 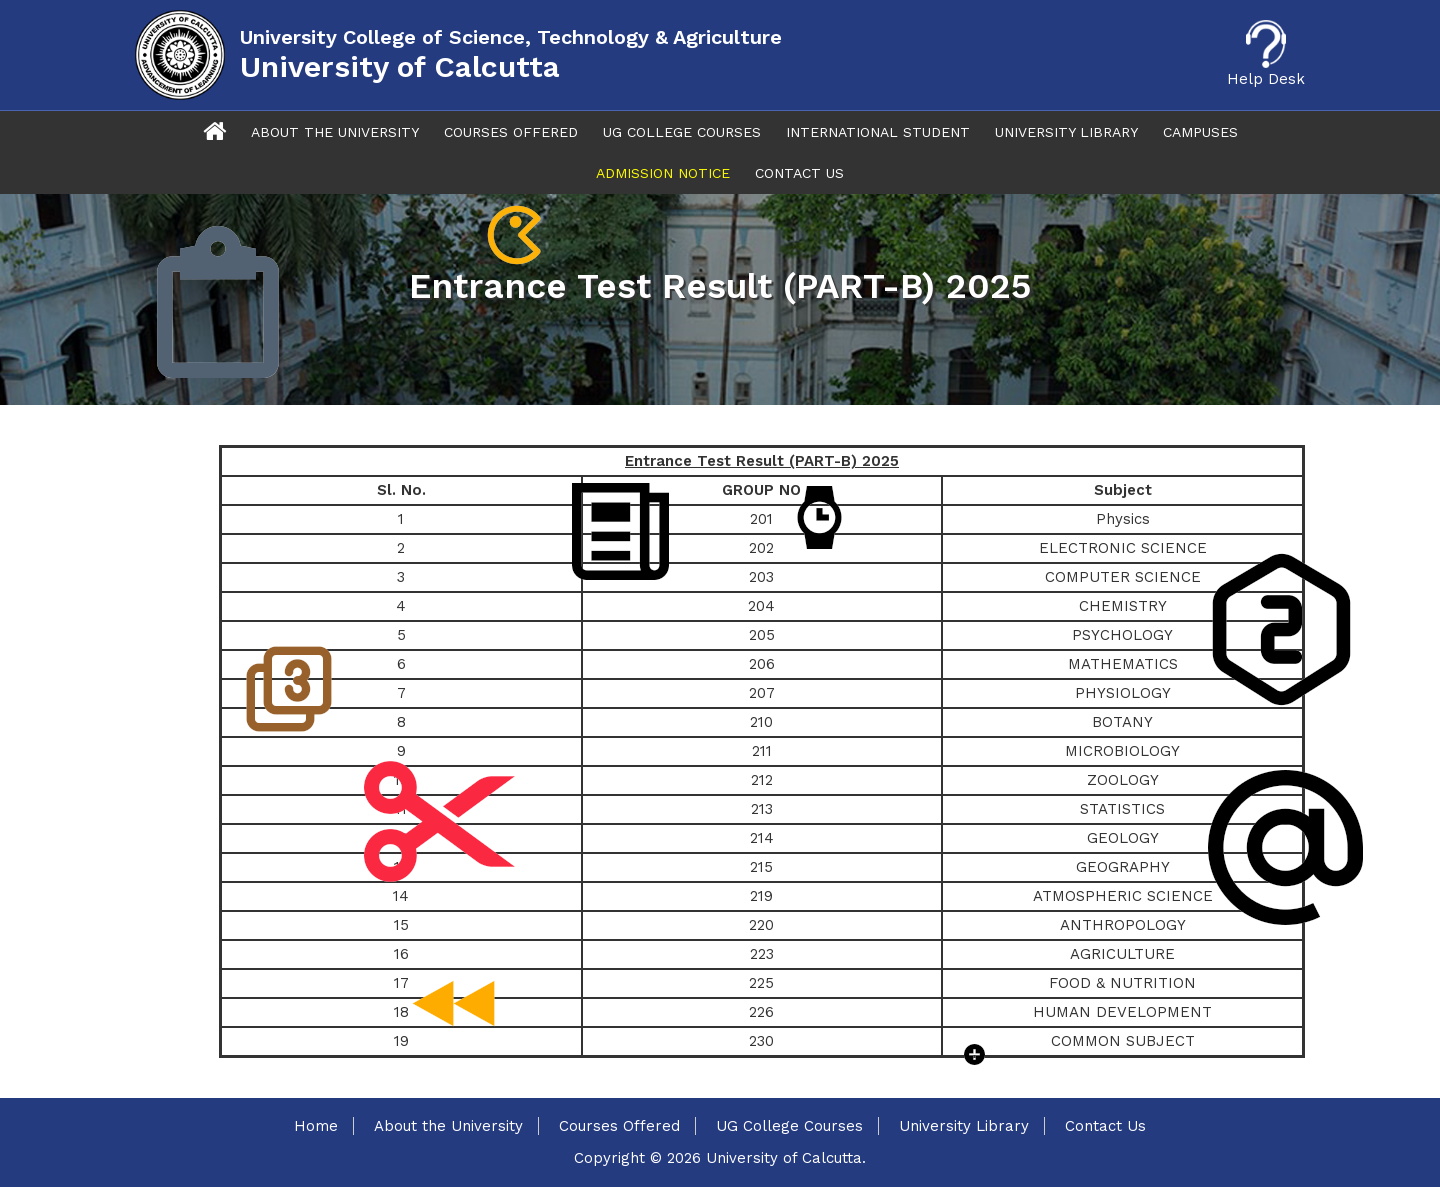 What do you see at coordinates (453, 1003) in the screenshot?
I see `skip to previous track` at bounding box center [453, 1003].